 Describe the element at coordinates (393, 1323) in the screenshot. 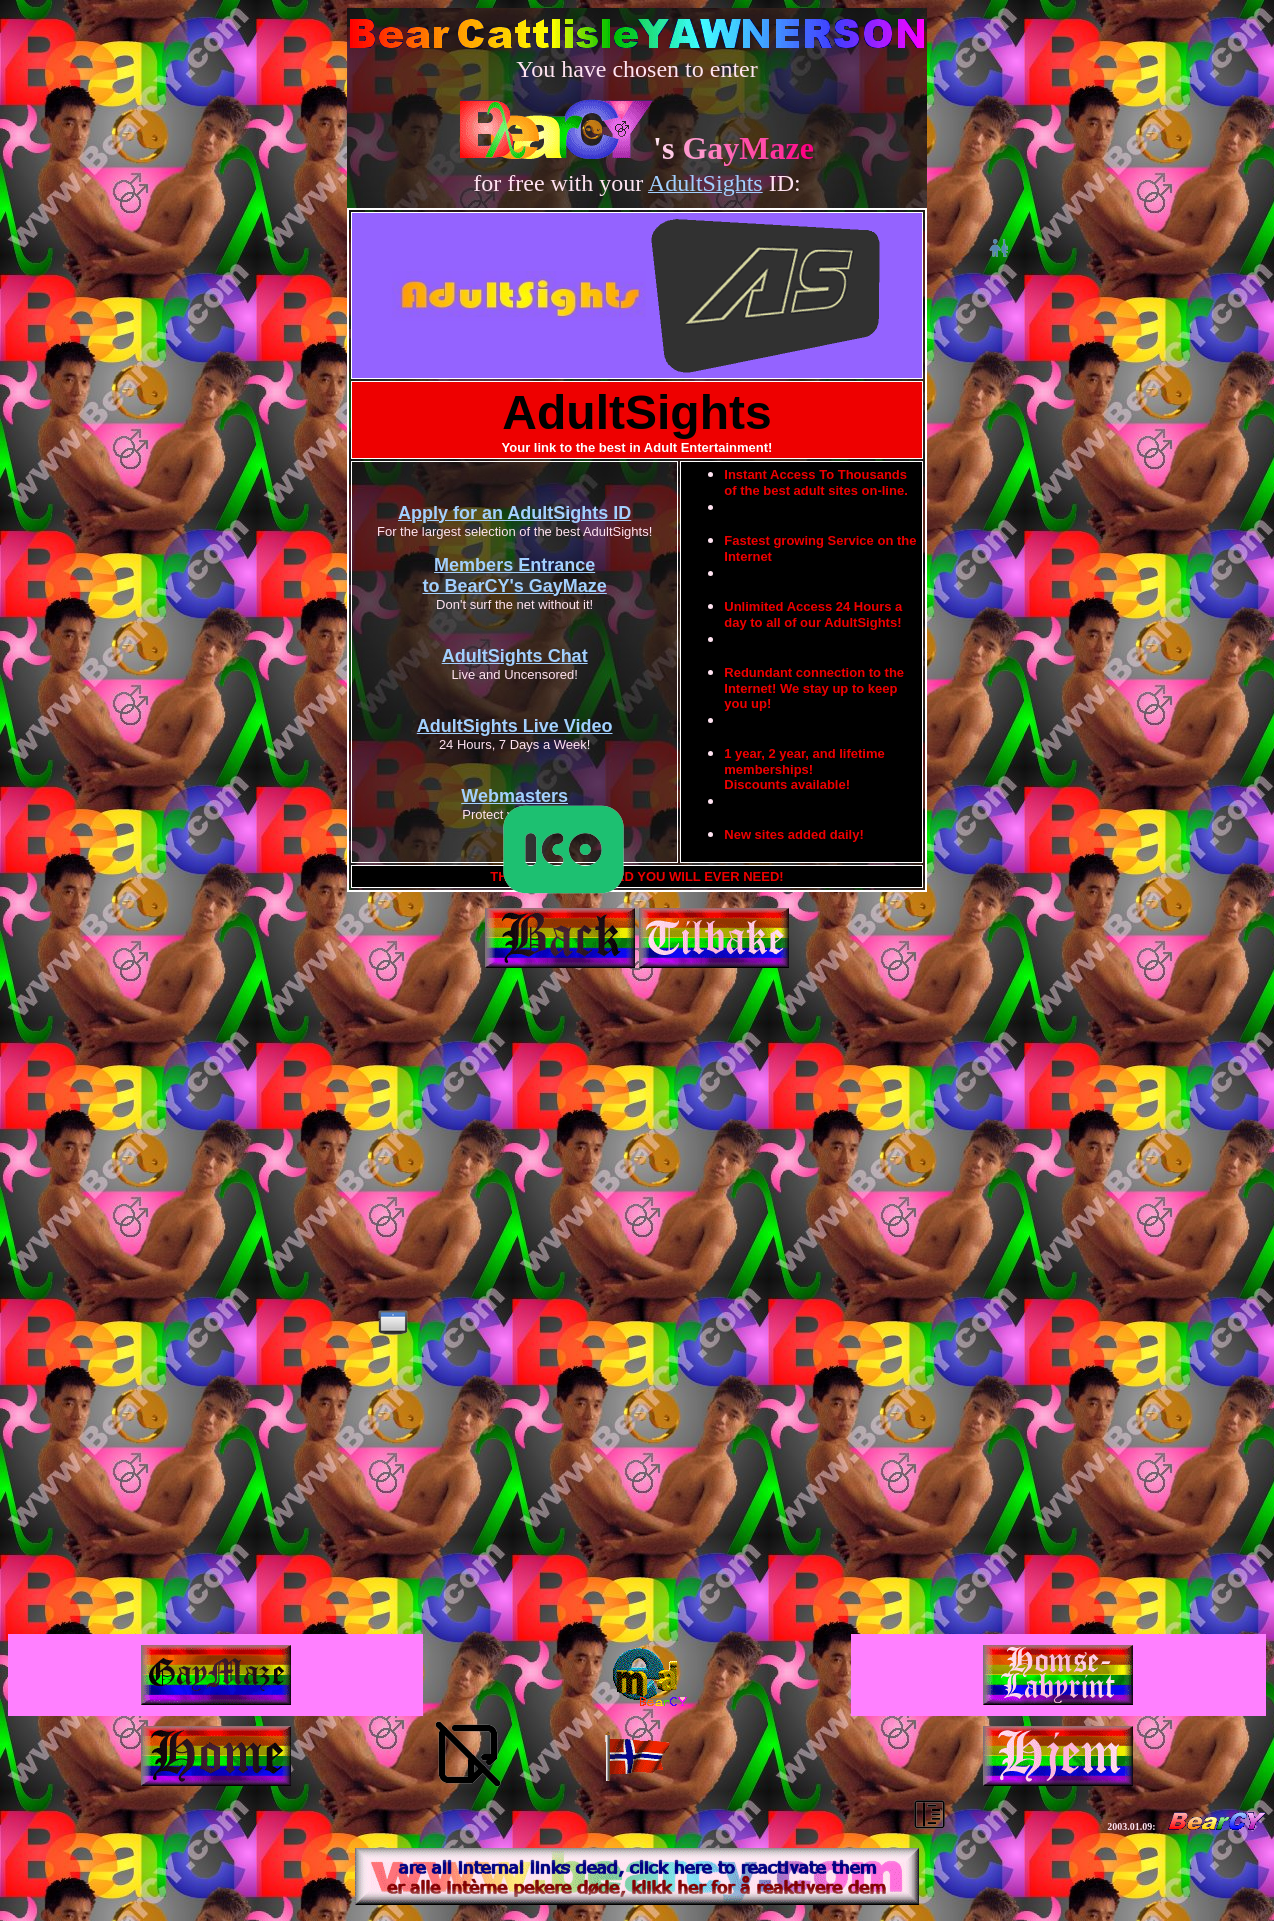

I see `compact flash memory card device` at that location.